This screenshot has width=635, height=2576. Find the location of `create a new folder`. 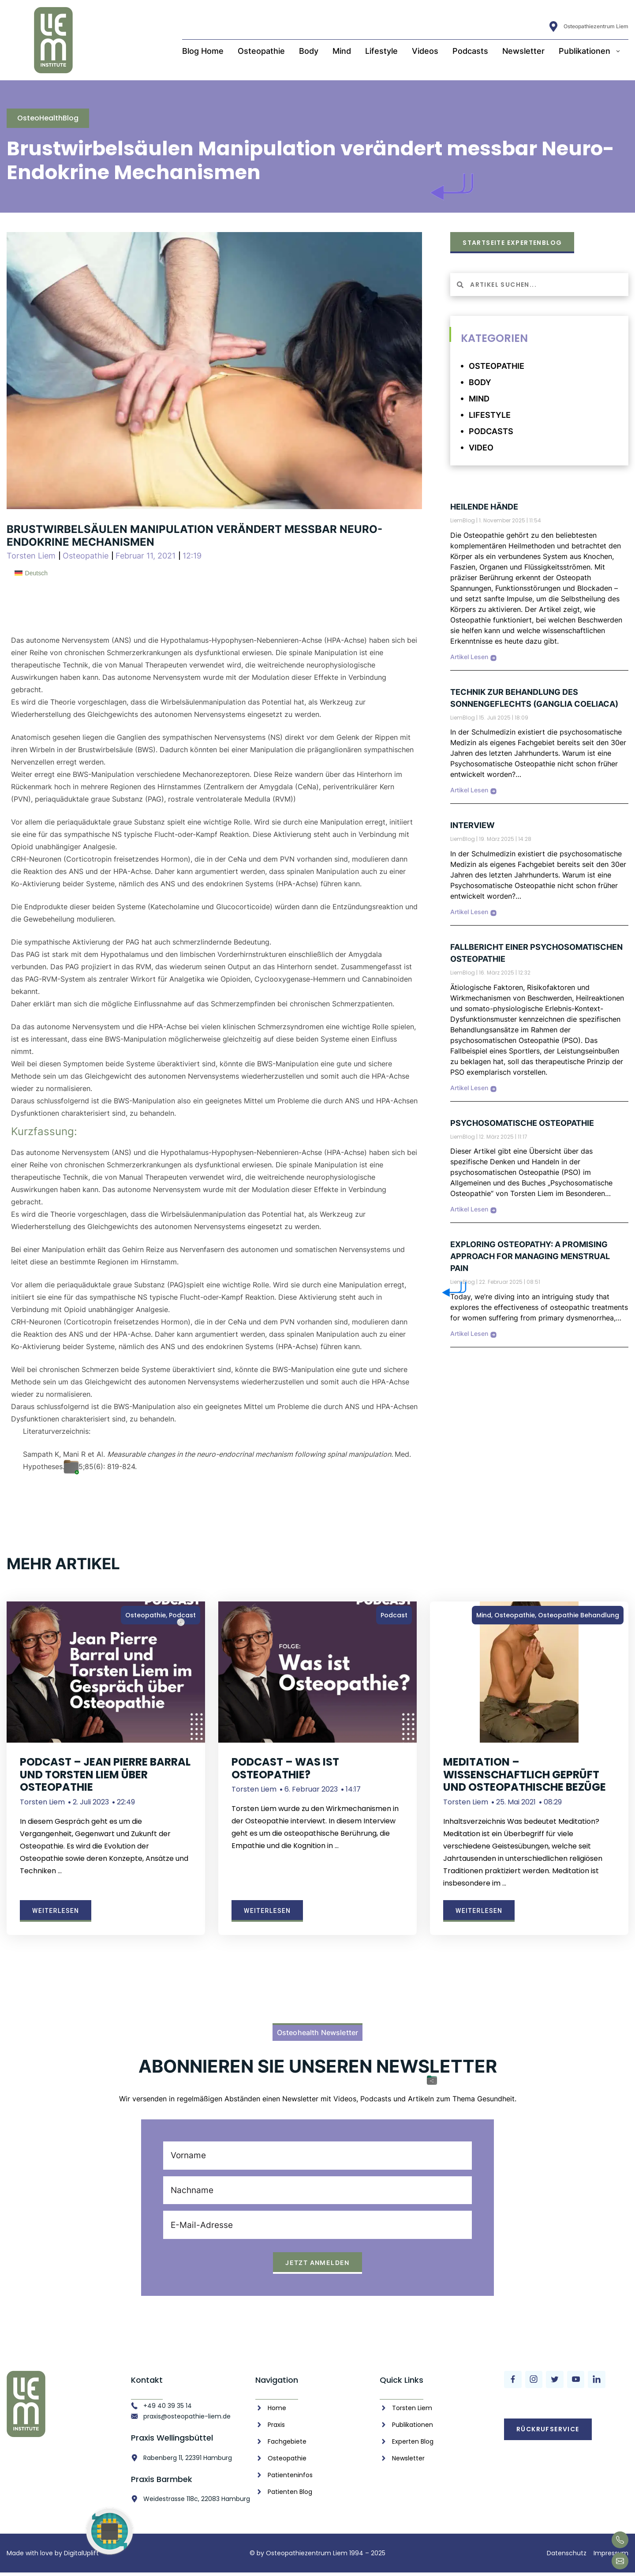

create a new folder is located at coordinates (71, 1466).